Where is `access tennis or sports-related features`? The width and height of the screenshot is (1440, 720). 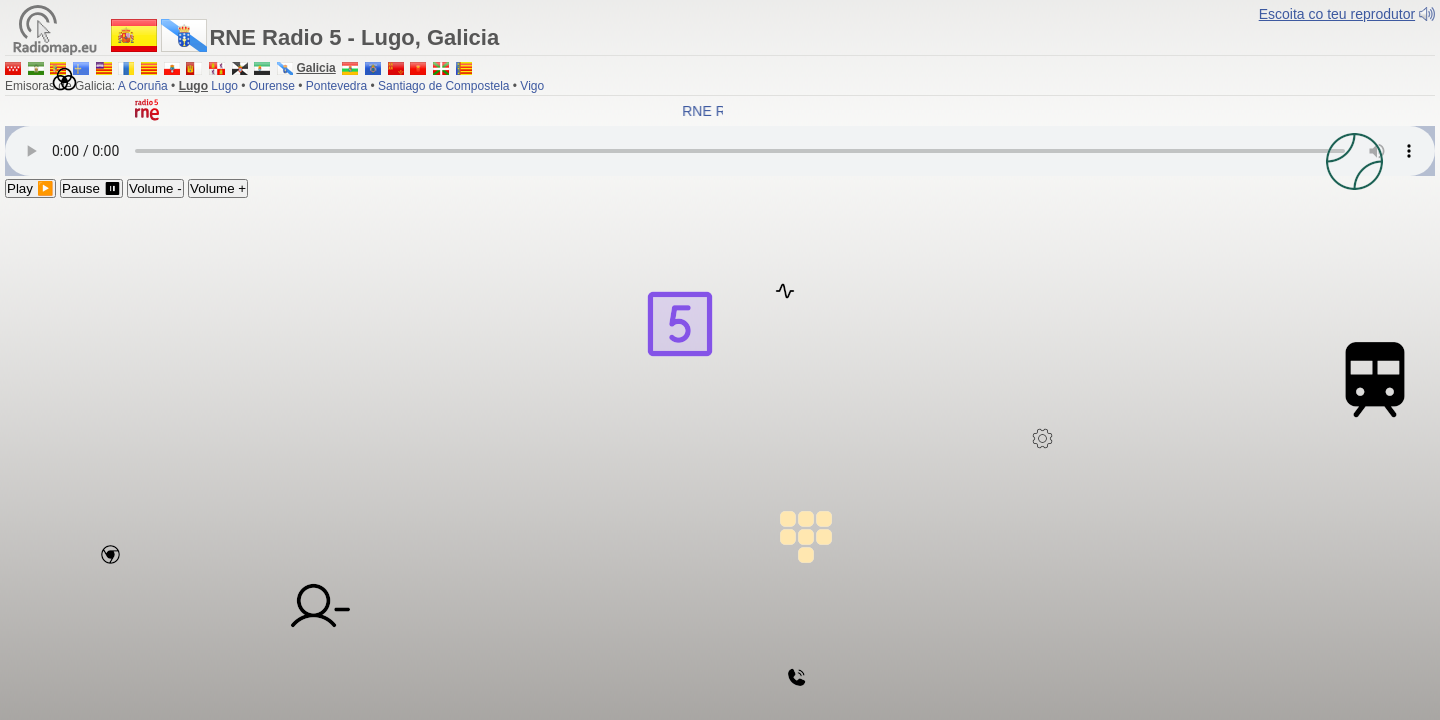 access tennis or sports-related features is located at coordinates (1354, 161).